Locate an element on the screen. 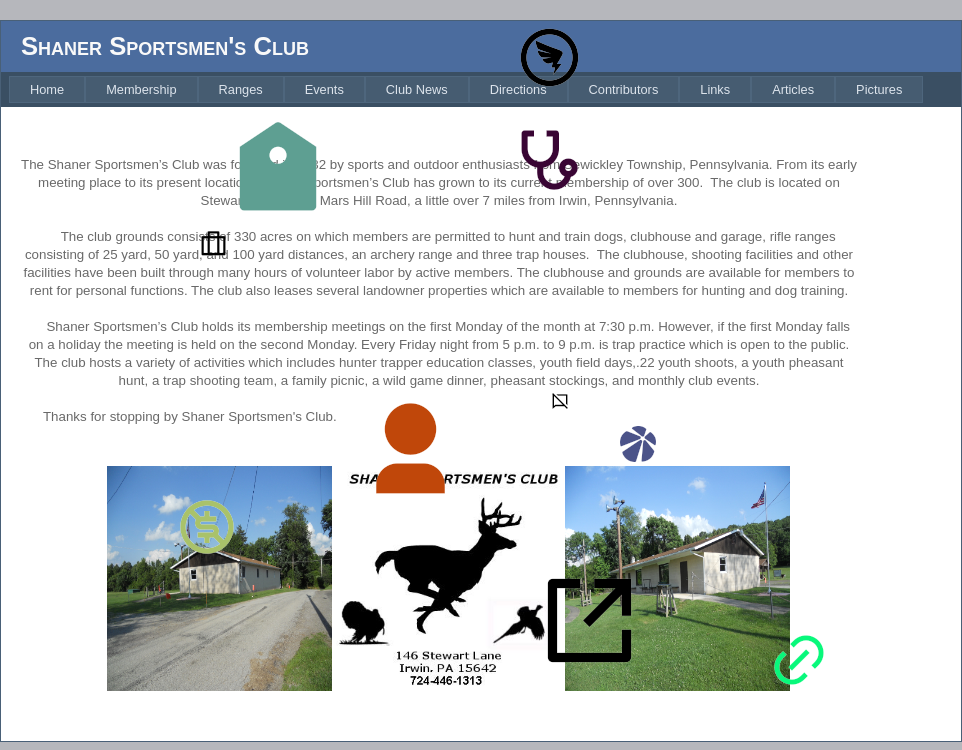 This screenshot has height=750, width=962. view your profile is located at coordinates (410, 450).